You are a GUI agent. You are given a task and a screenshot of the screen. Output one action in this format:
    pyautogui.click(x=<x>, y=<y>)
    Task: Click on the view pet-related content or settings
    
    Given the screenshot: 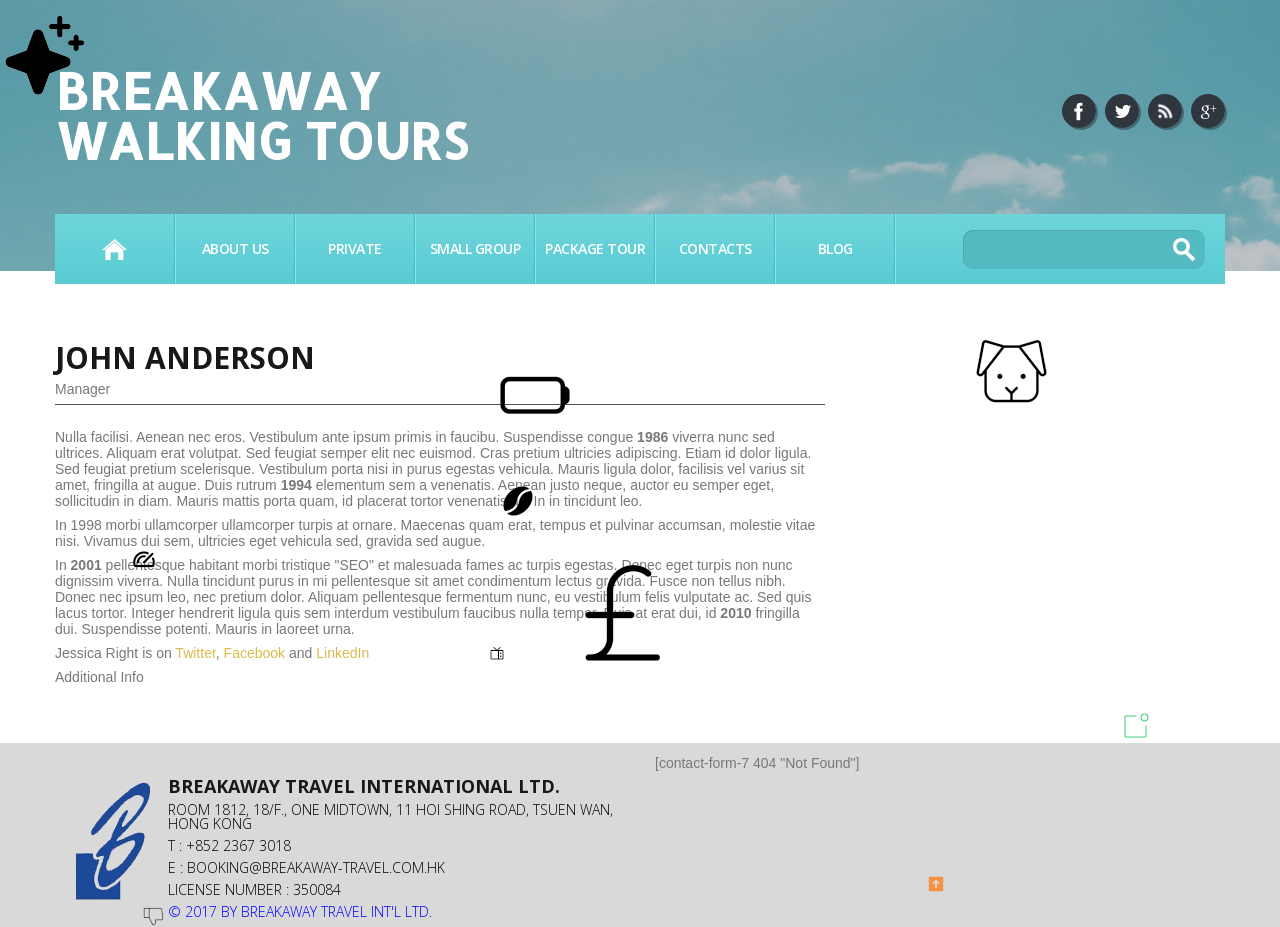 What is the action you would take?
    pyautogui.click(x=1011, y=372)
    